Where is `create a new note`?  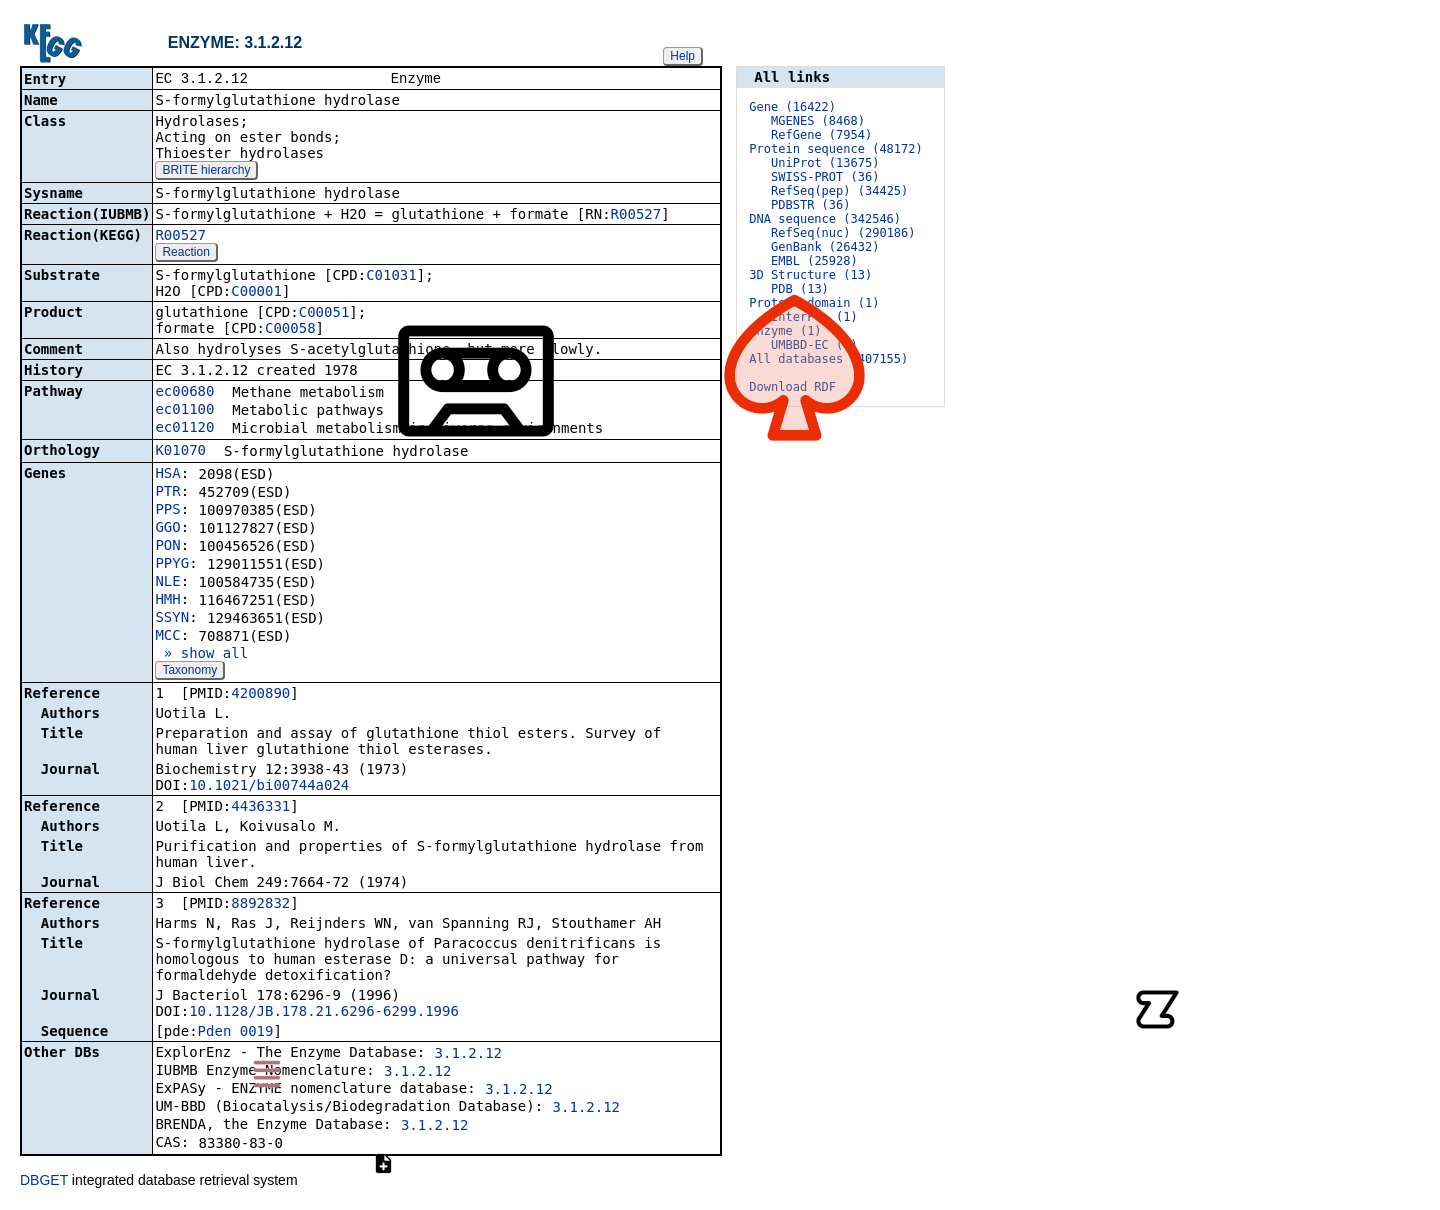 create a new note is located at coordinates (383, 1163).